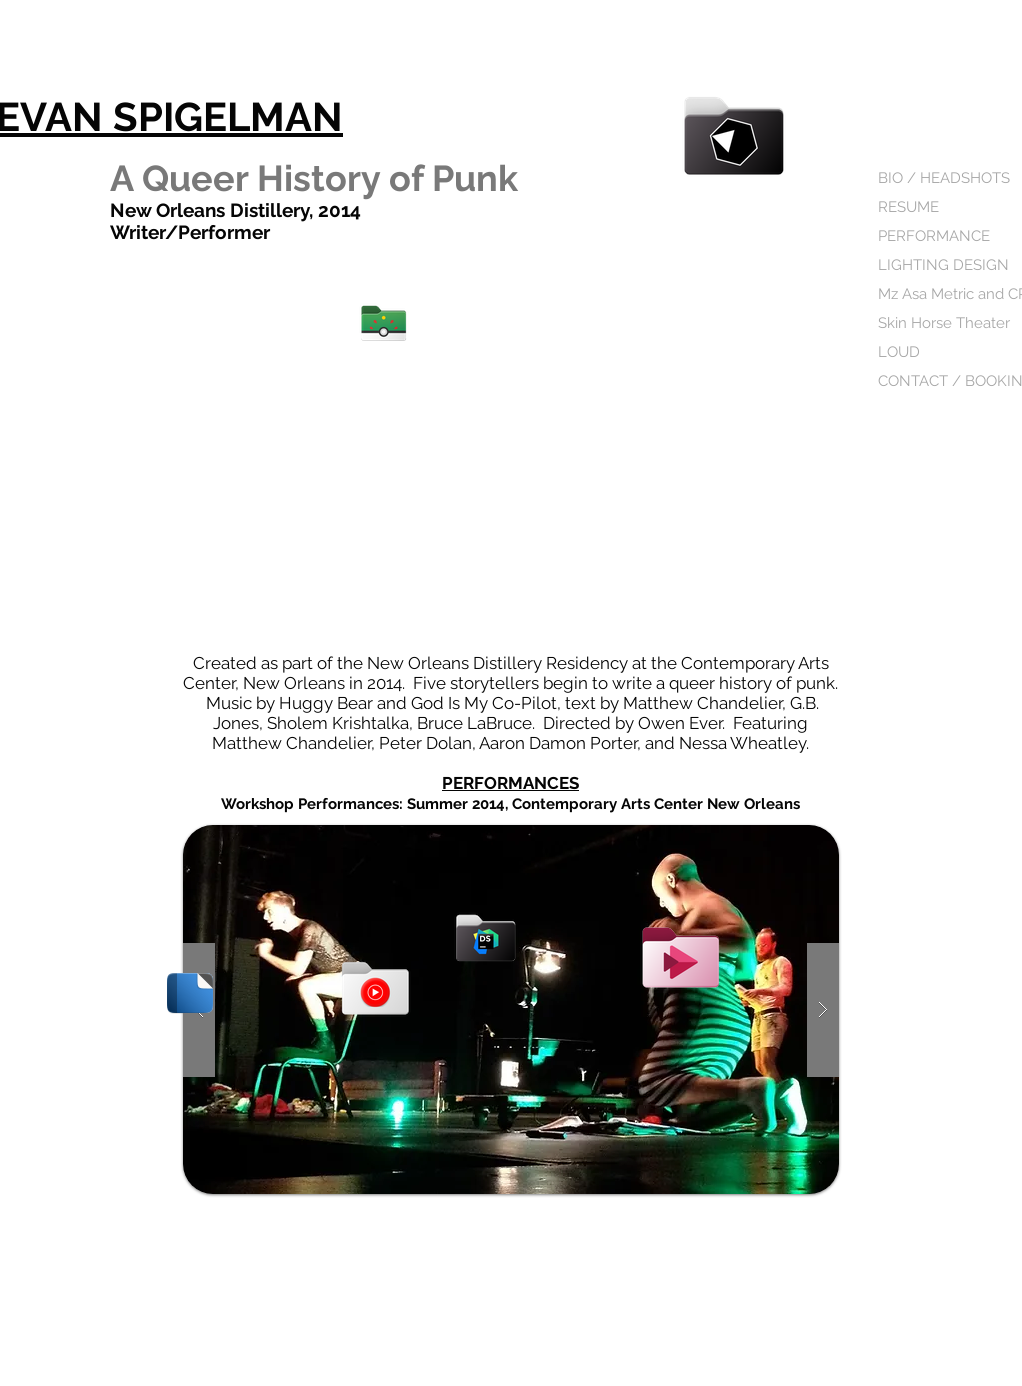  Describe the element at coordinates (485, 939) in the screenshot. I see `folder containing JetBrains DataSpell project files` at that location.